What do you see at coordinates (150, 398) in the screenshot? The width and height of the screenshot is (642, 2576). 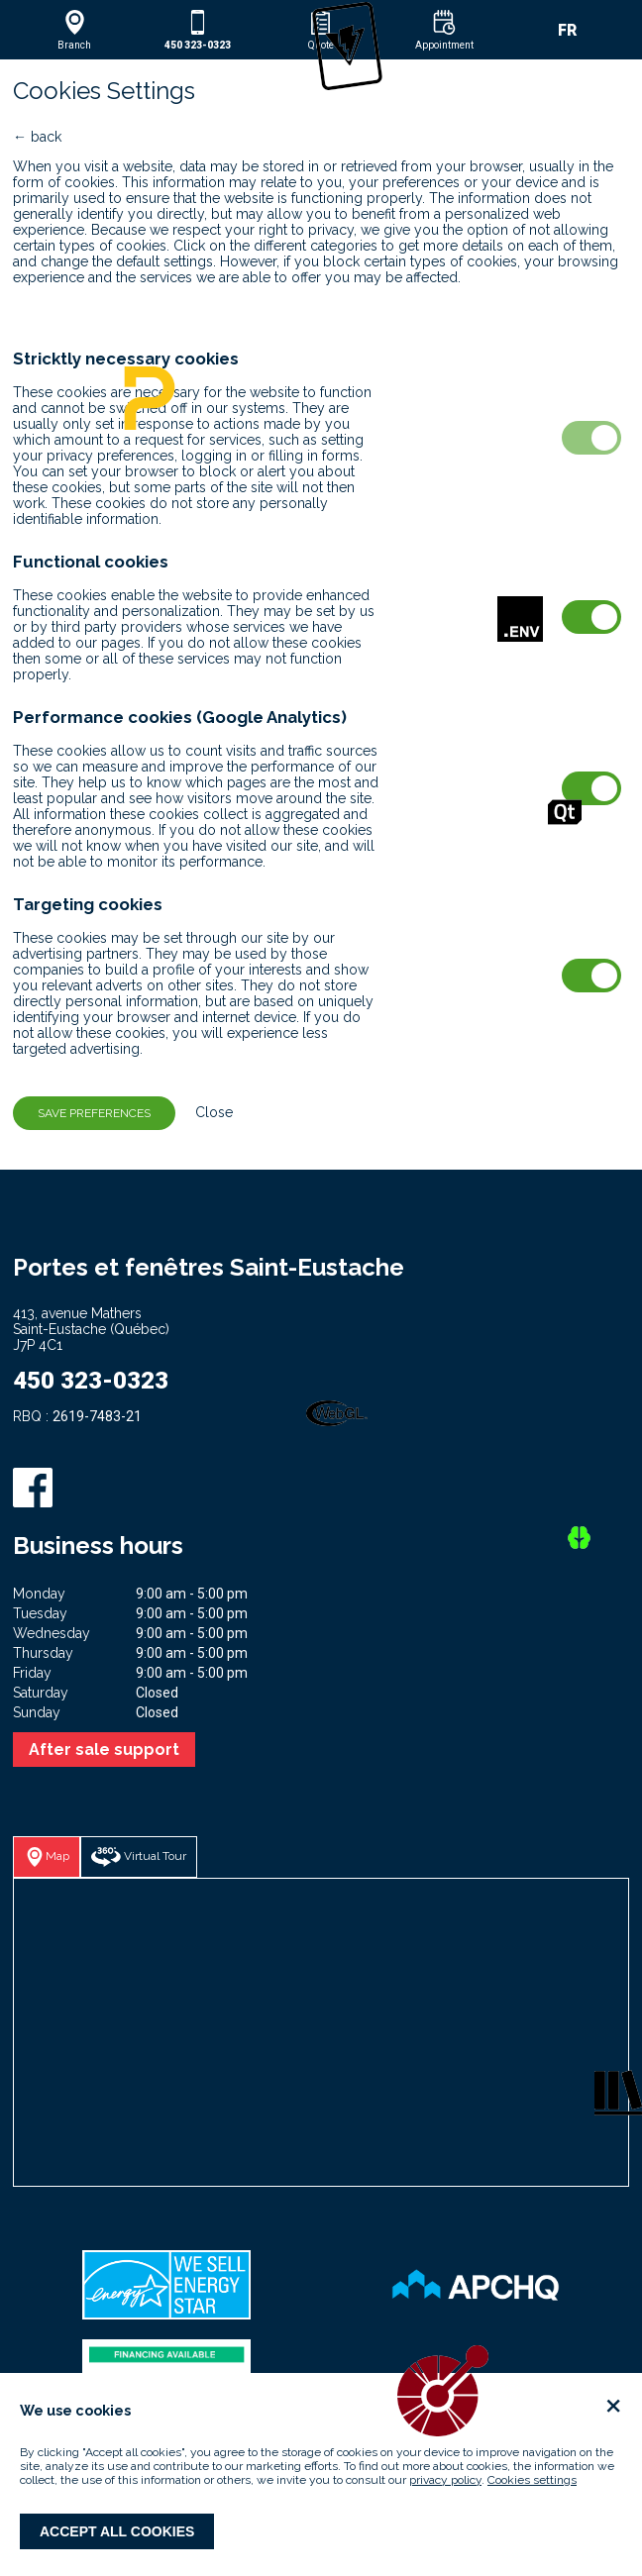 I see `open Proton app or services` at bounding box center [150, 398].